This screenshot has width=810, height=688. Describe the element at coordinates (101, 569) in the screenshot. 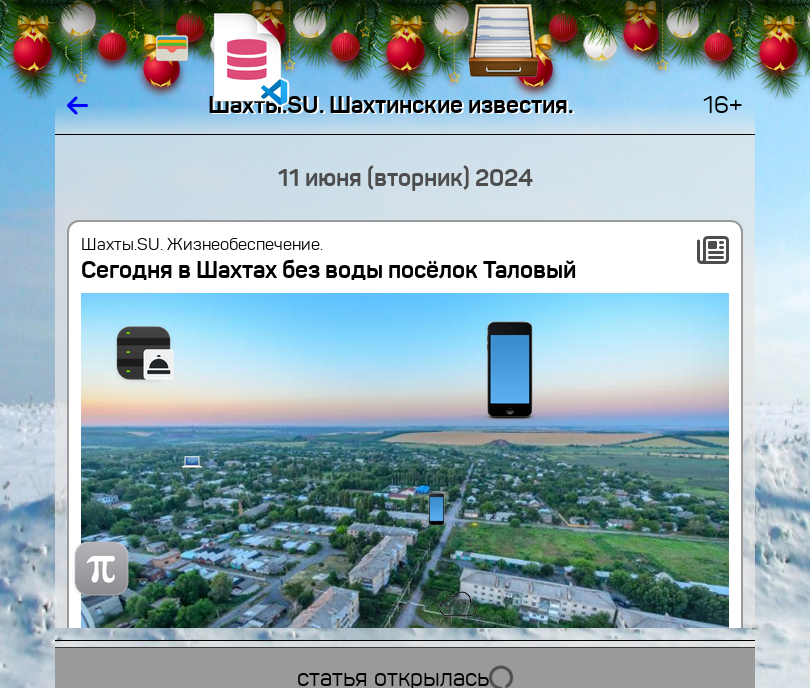

I see `open mathematics or calculator app` at that location.